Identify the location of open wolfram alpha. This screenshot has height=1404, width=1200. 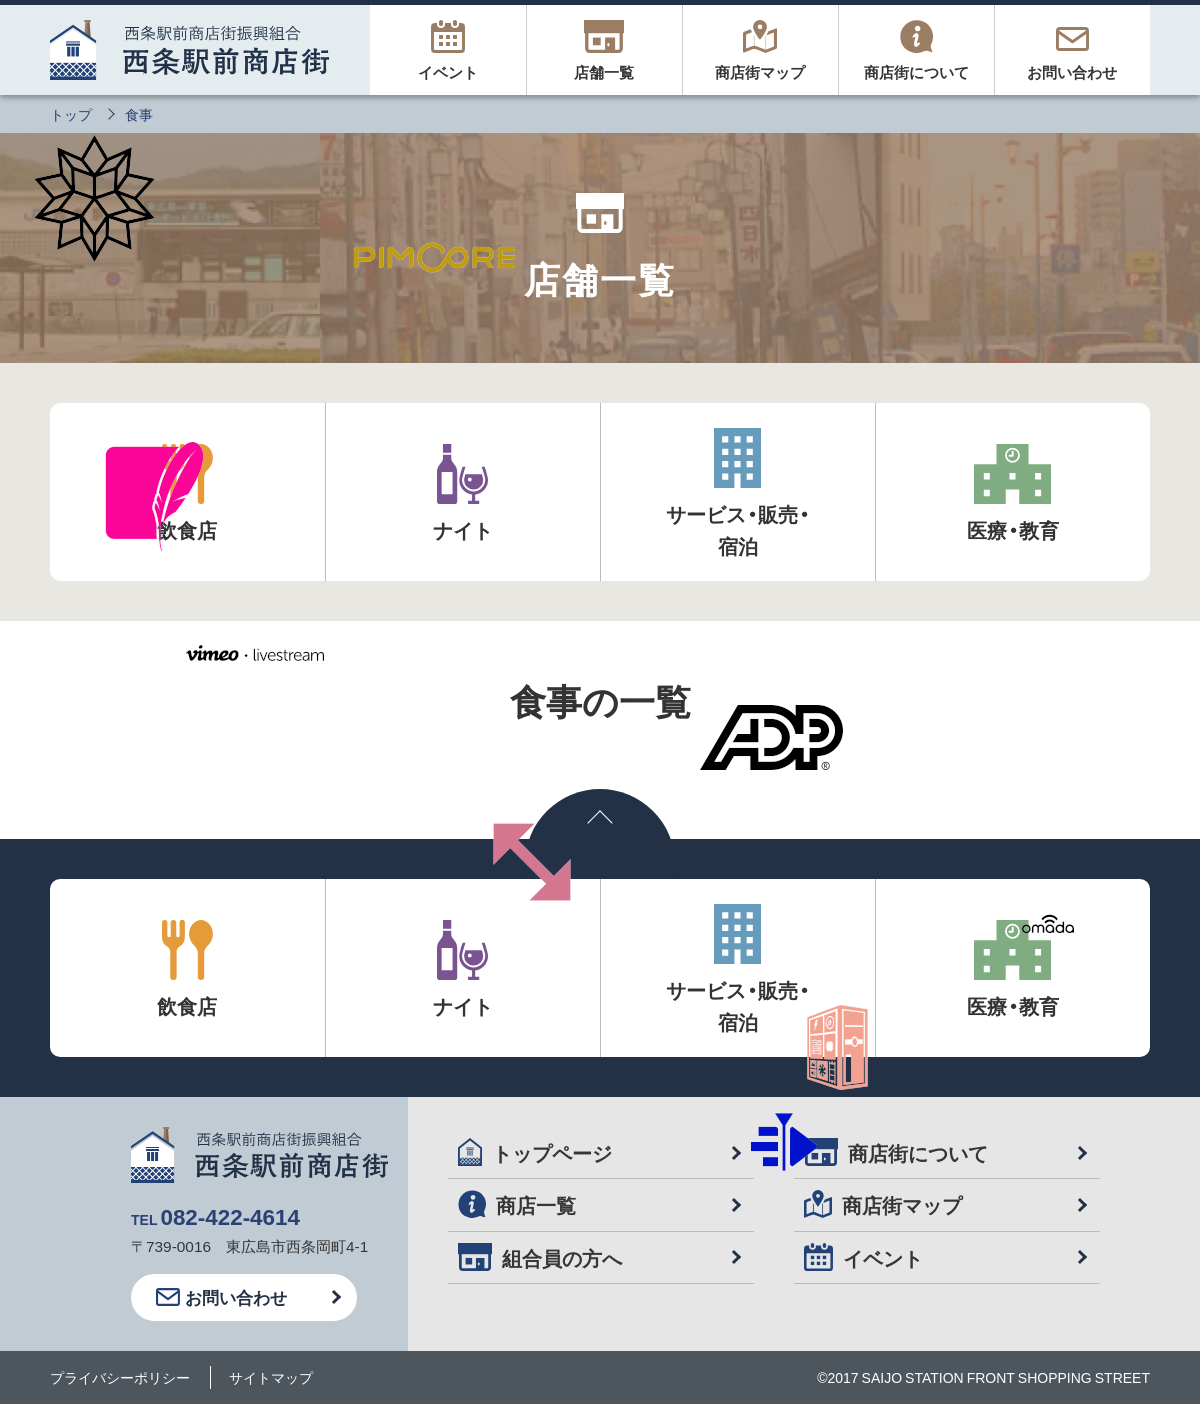
(94, 198).